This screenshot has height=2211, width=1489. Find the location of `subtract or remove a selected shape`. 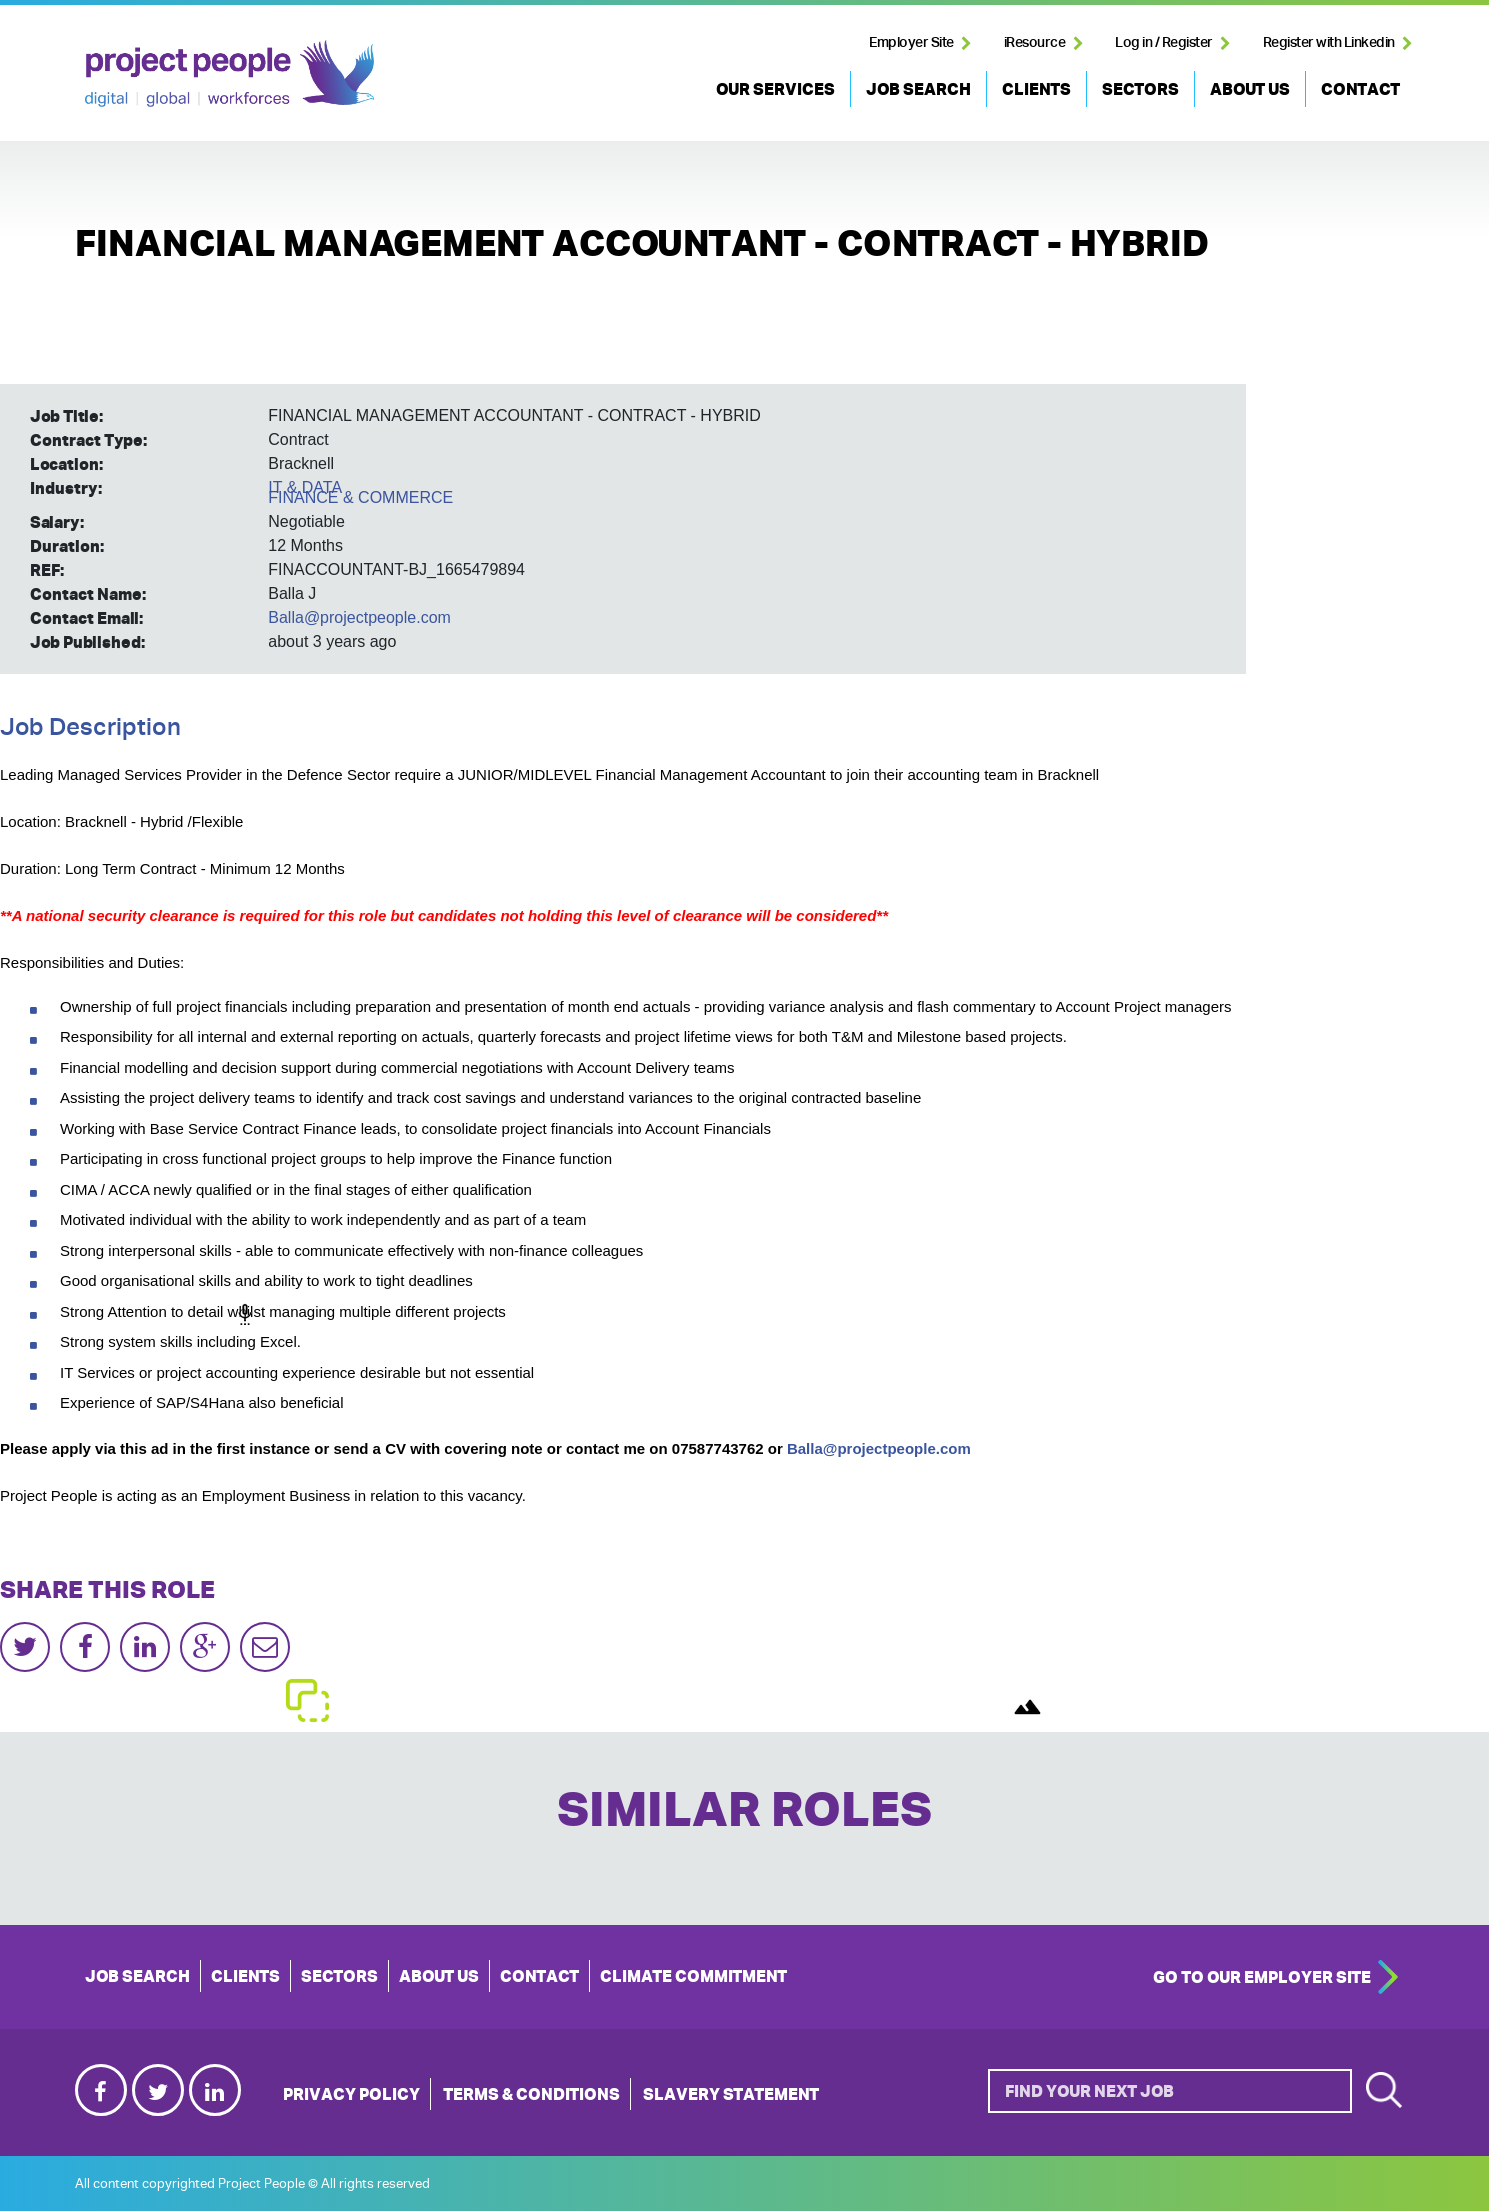

subtract or remove a selected shape is located at coordinates (307, 1700).